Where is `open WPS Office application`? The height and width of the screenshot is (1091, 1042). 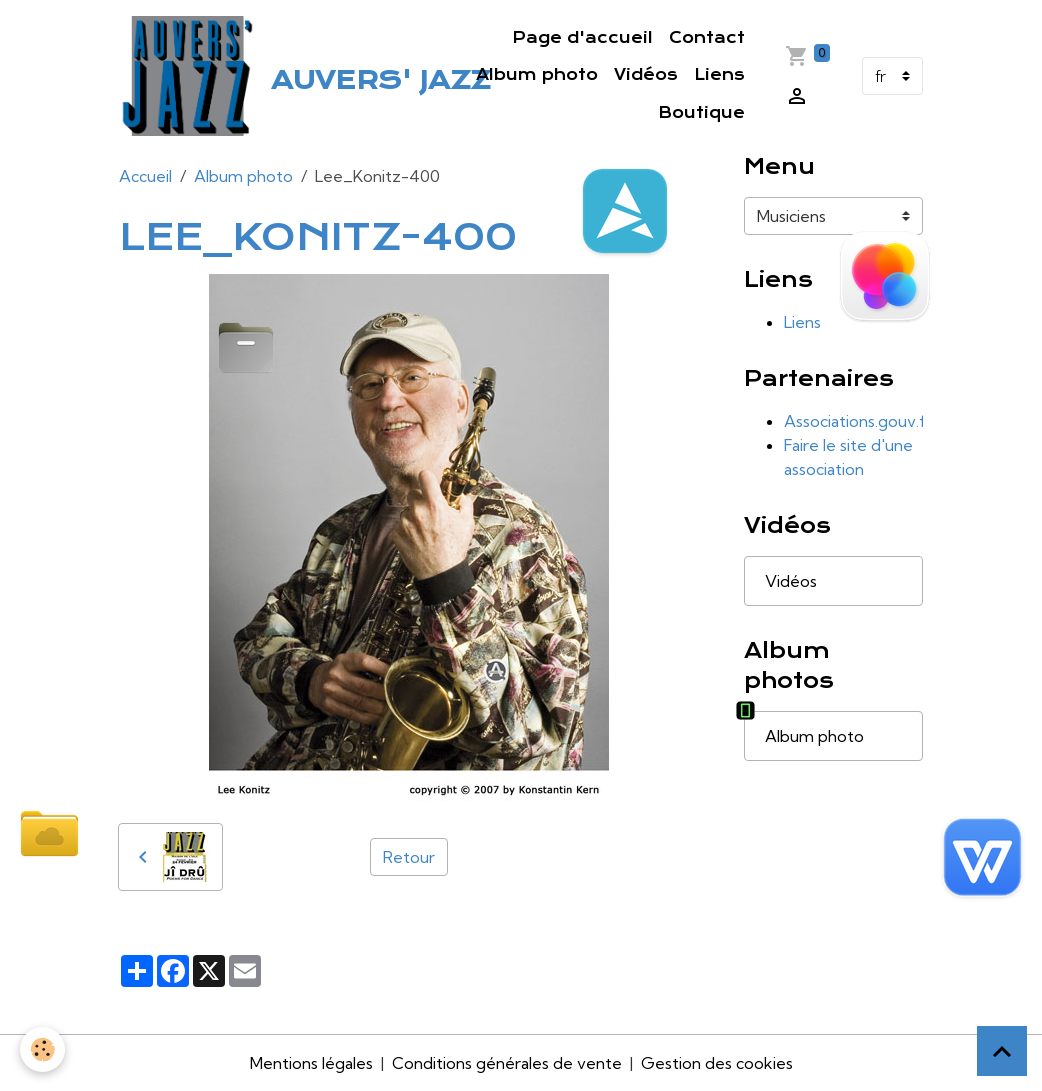 open WPS Office application is located at coordinates (982, 858).